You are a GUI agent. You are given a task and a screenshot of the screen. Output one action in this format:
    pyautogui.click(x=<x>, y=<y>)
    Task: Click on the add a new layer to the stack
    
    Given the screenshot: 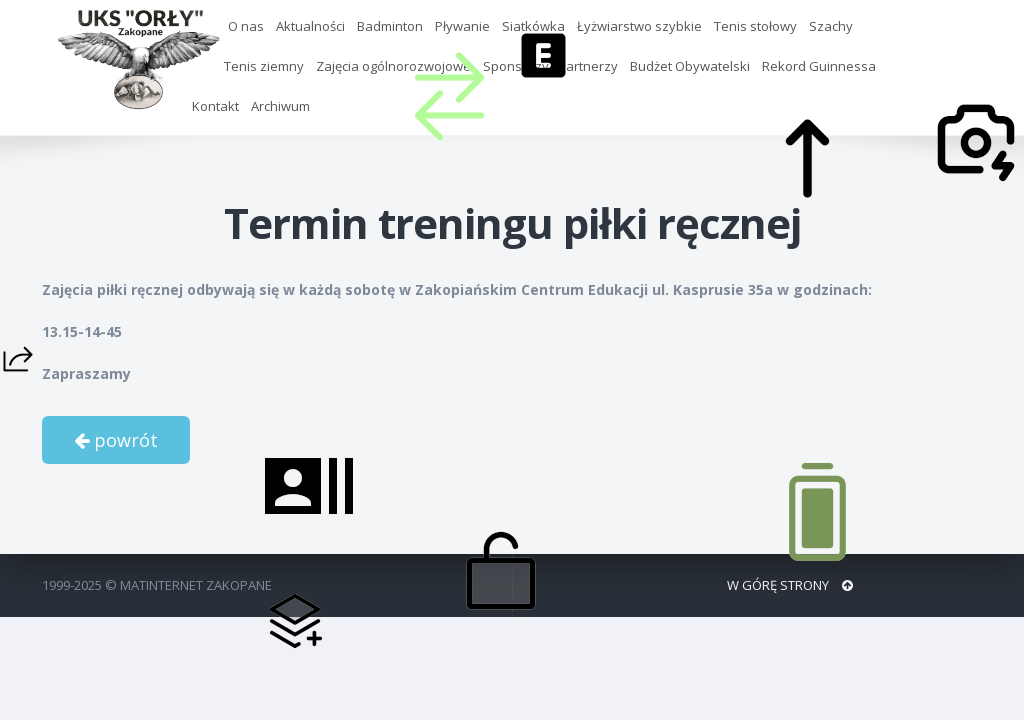 What is the action you would take?
    pyautogui.click(x=295, y=621)
    